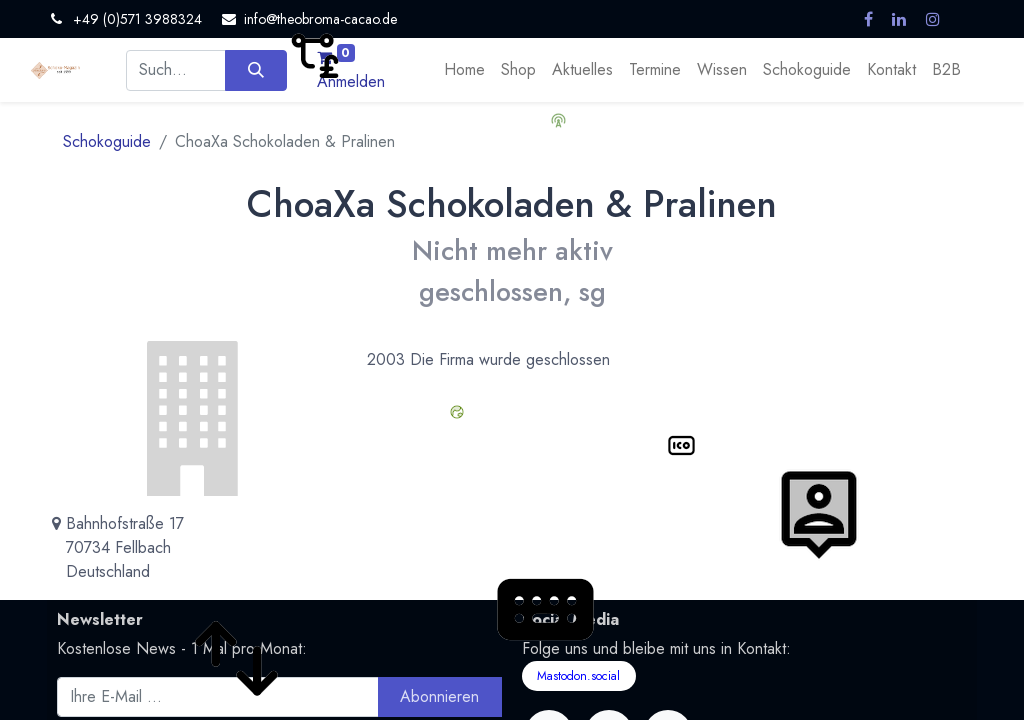 Image resolution: width=1024 pixels, height=720 pixels. I want to click on set or manage website favicon, so click(681, 445).